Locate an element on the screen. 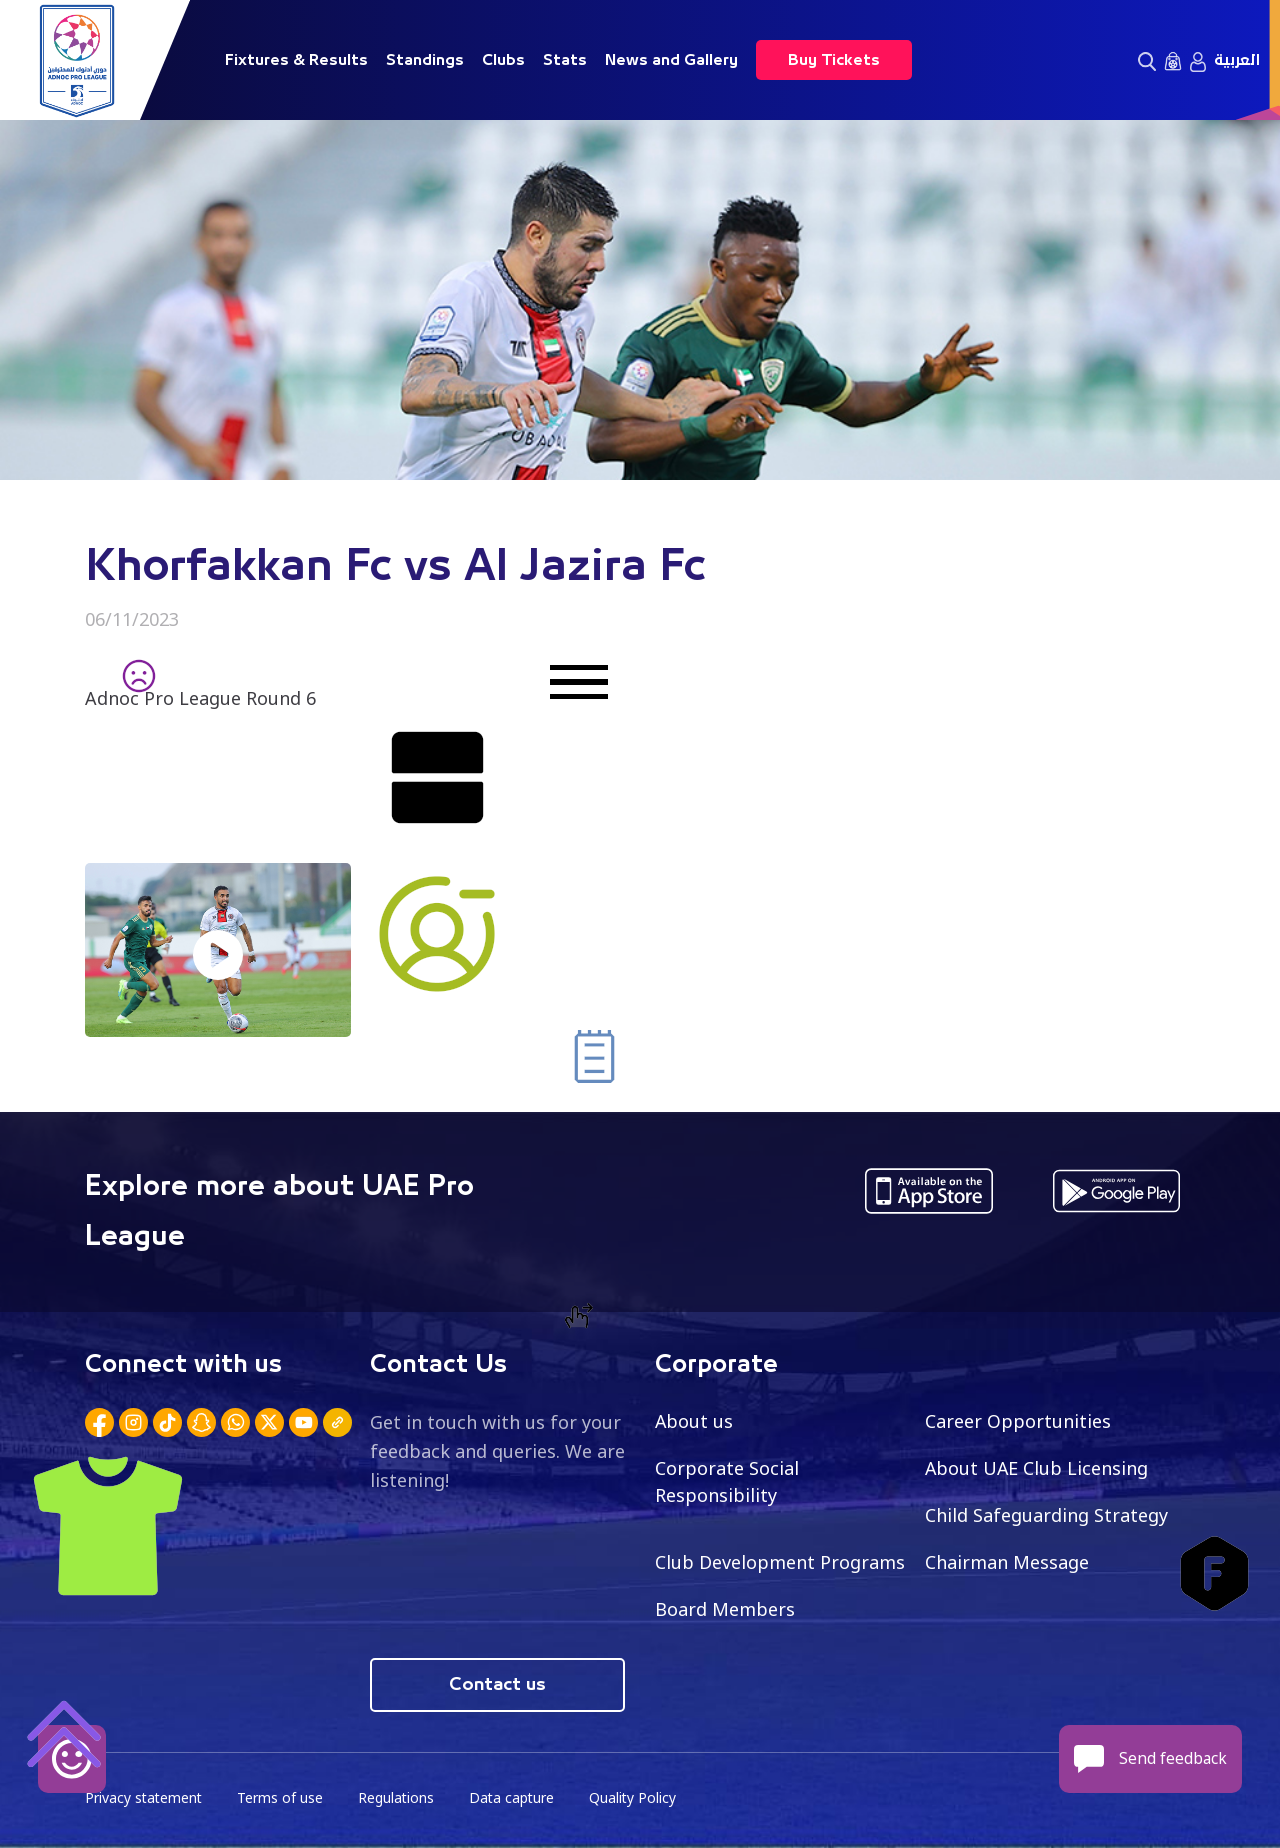 This screenshot has height=1848, width=1280. browse clothing or apparel items is located at coordinates (108, 1526).